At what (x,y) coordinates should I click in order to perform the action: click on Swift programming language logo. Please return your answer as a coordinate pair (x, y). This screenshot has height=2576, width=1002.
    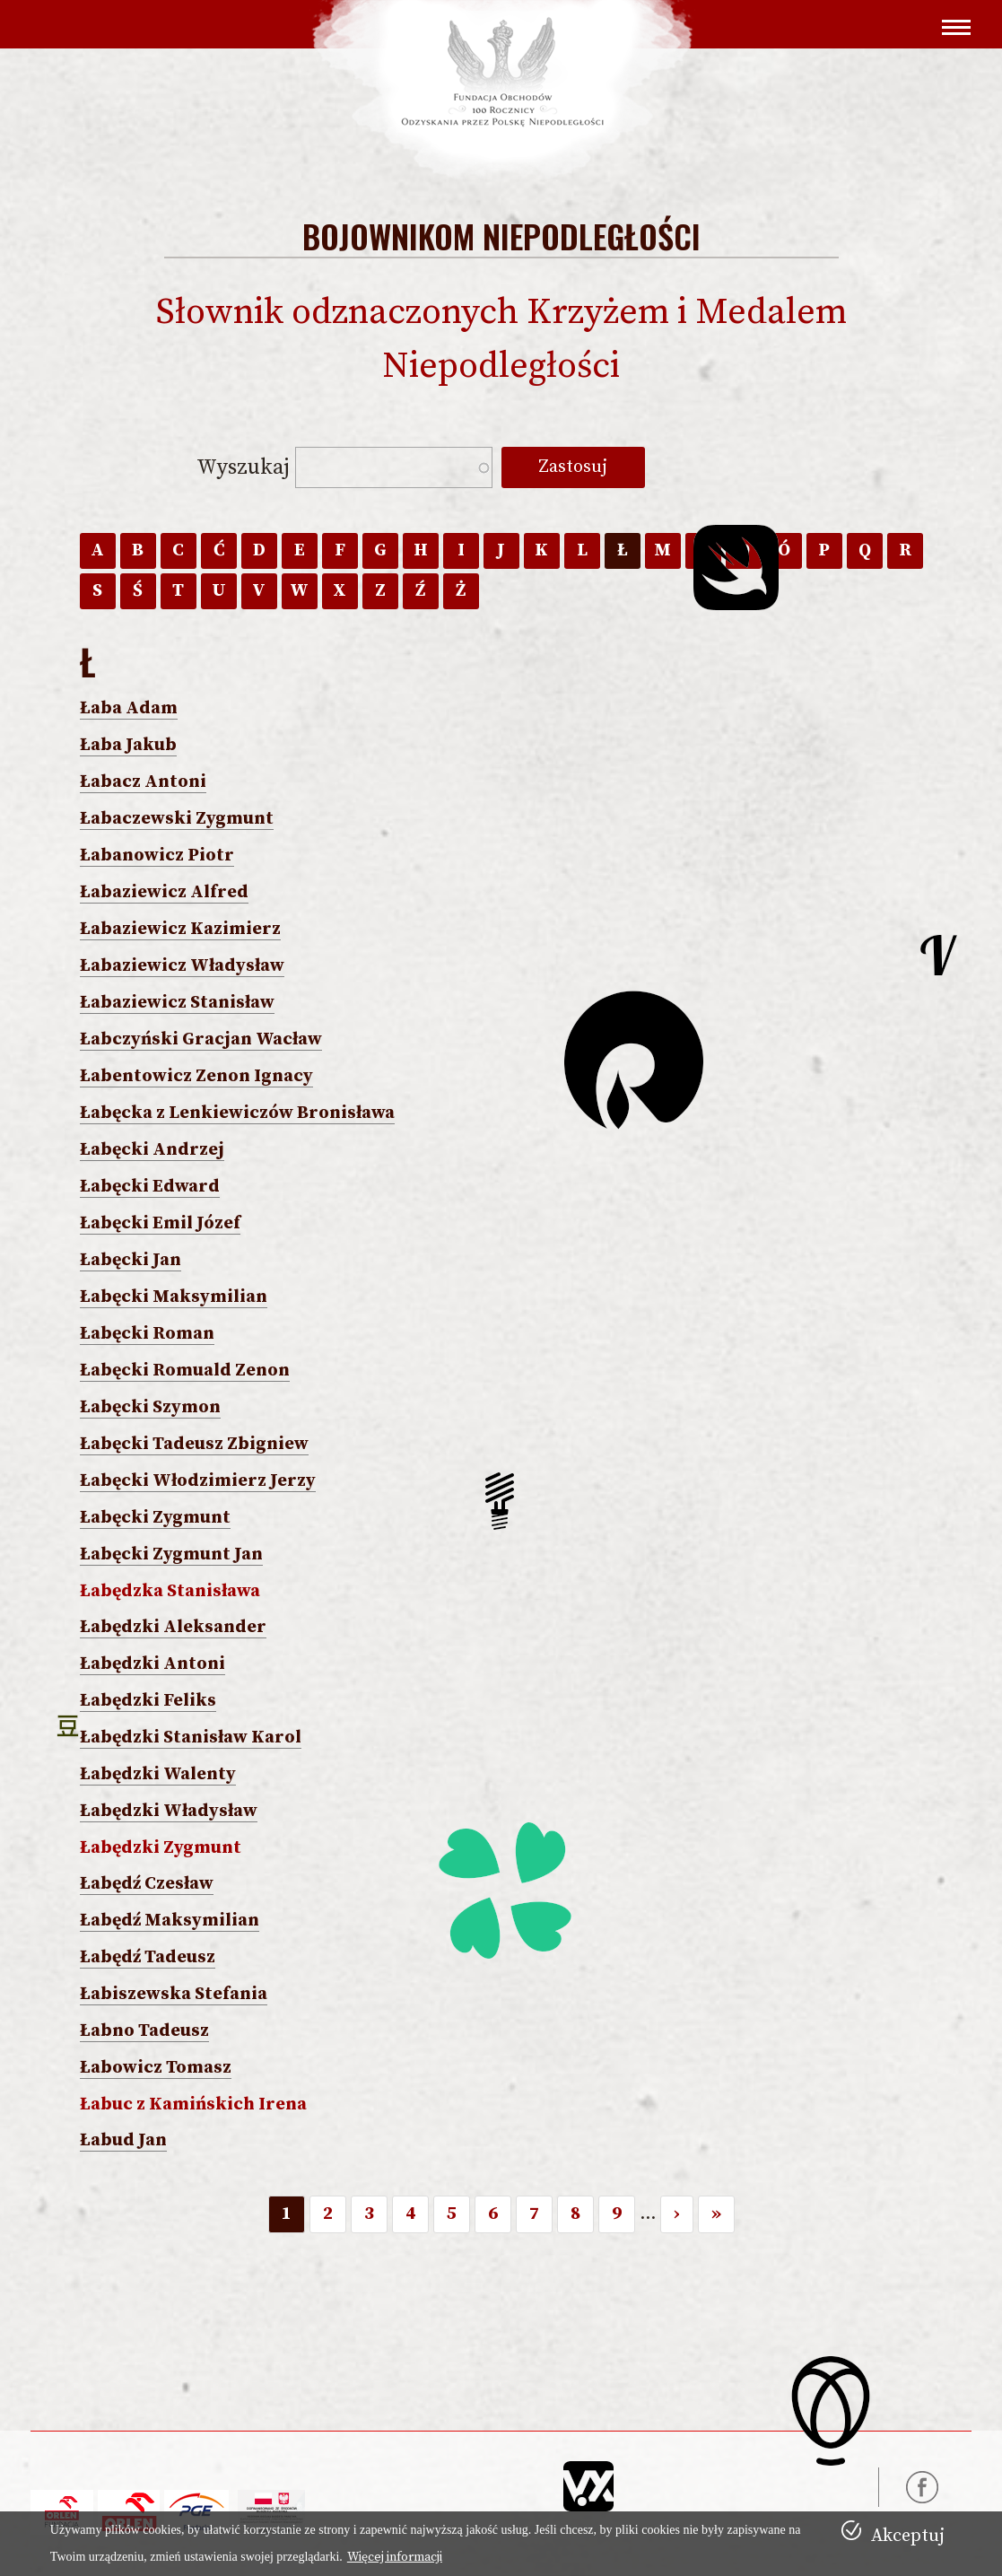
    Looking at the image, I should click on (736, 567).